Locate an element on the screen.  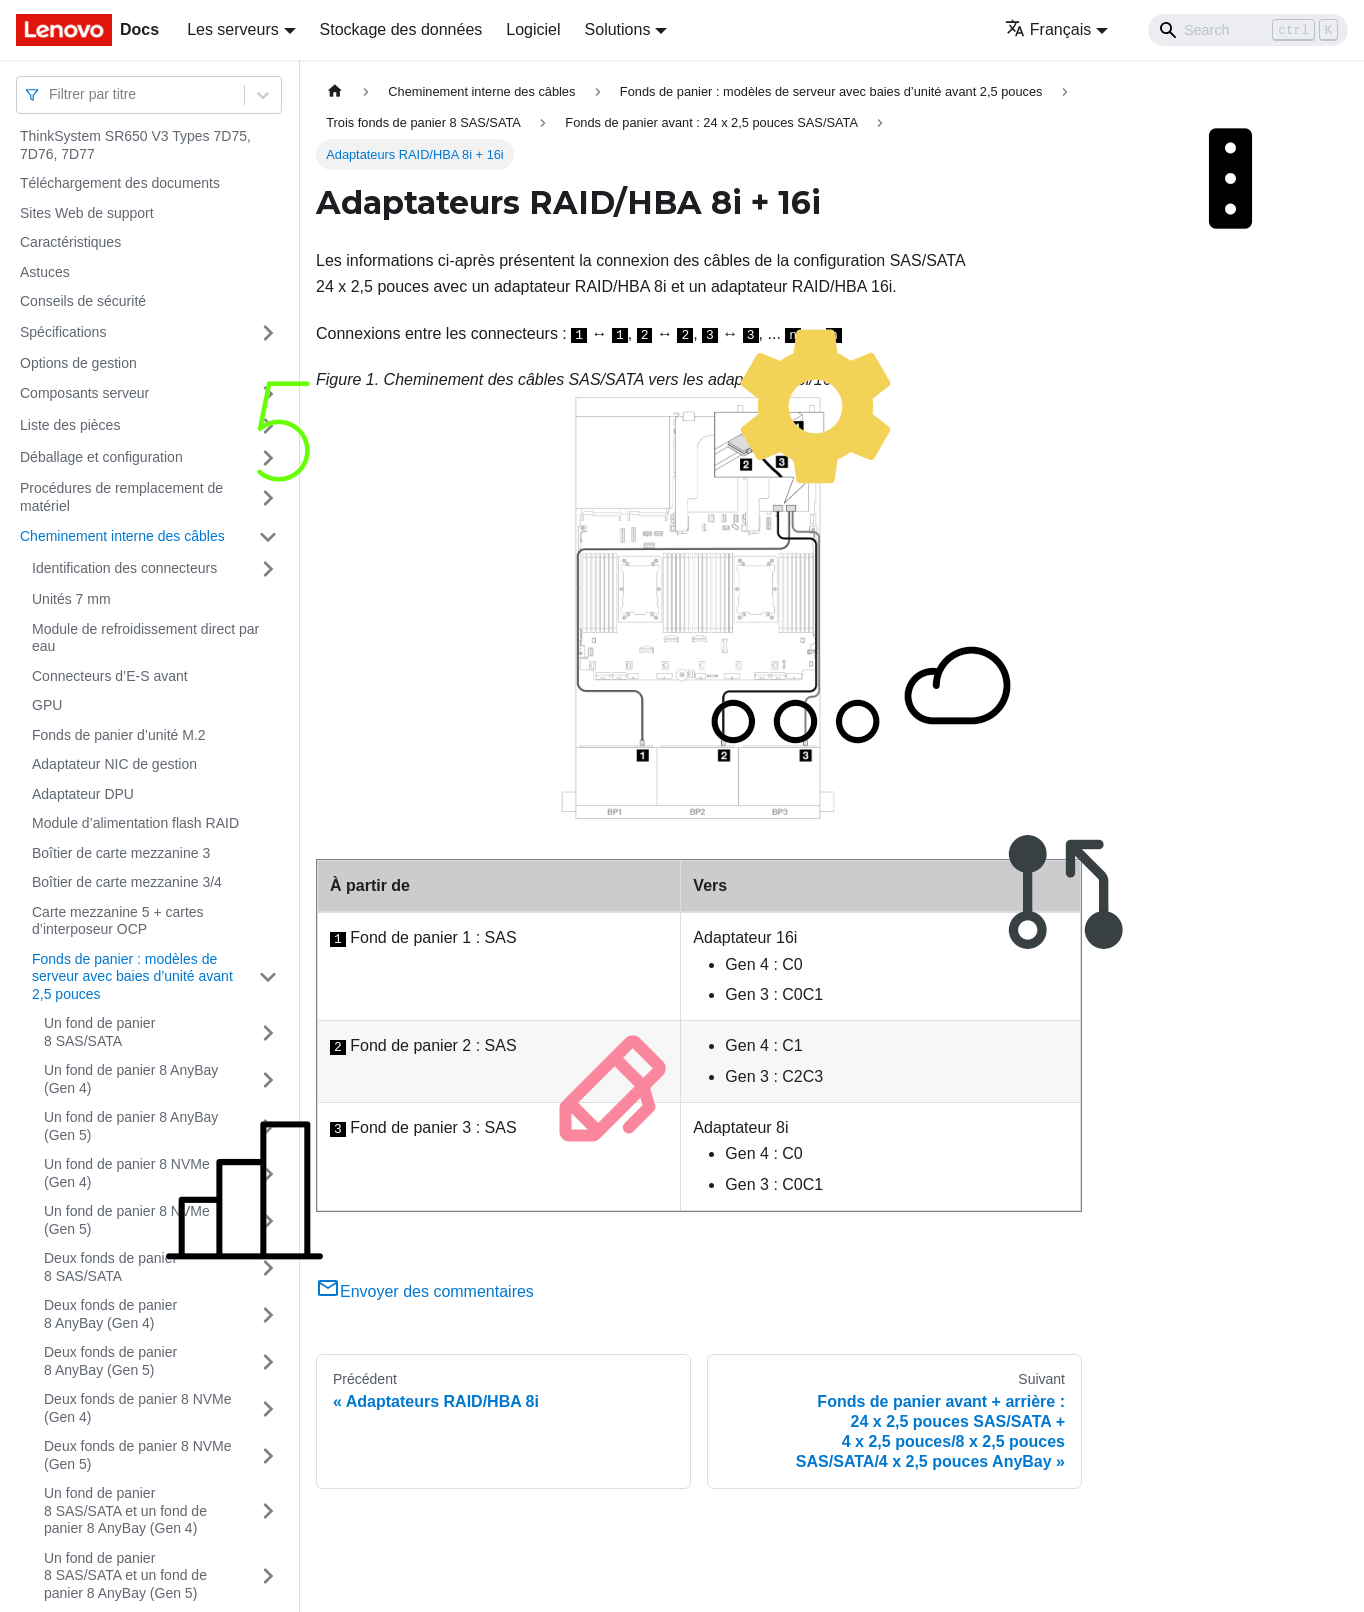
open settings menu is located at coordinates (815, 406).